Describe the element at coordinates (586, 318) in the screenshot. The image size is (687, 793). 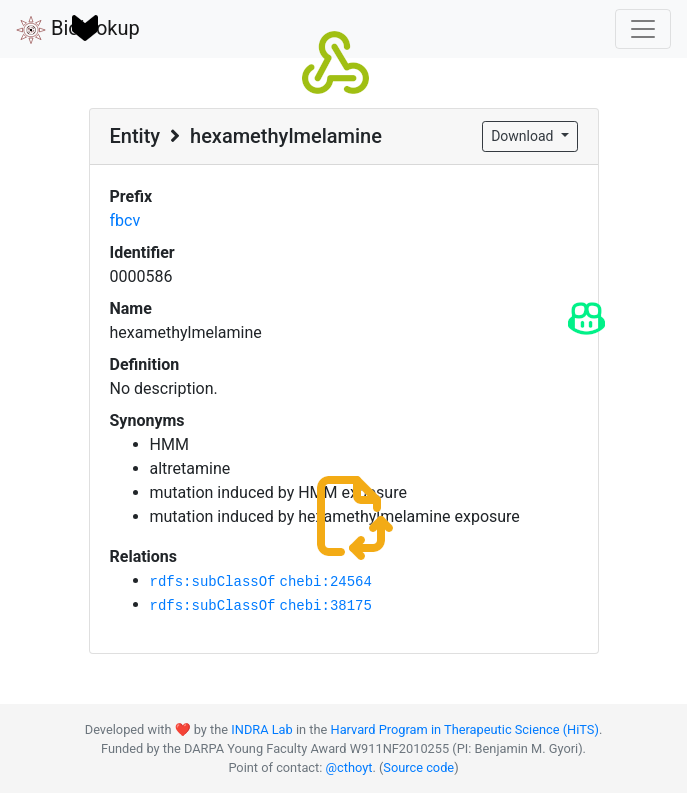
I see `access github copilot ai assistant` at that location.